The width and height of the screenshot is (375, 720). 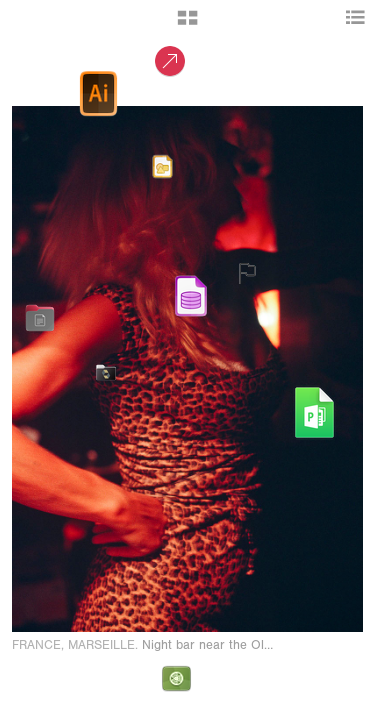 What do you see at coordinates (191, 296) in the screenshot?
I see `open a database template file` at bounding box center [191, 296].